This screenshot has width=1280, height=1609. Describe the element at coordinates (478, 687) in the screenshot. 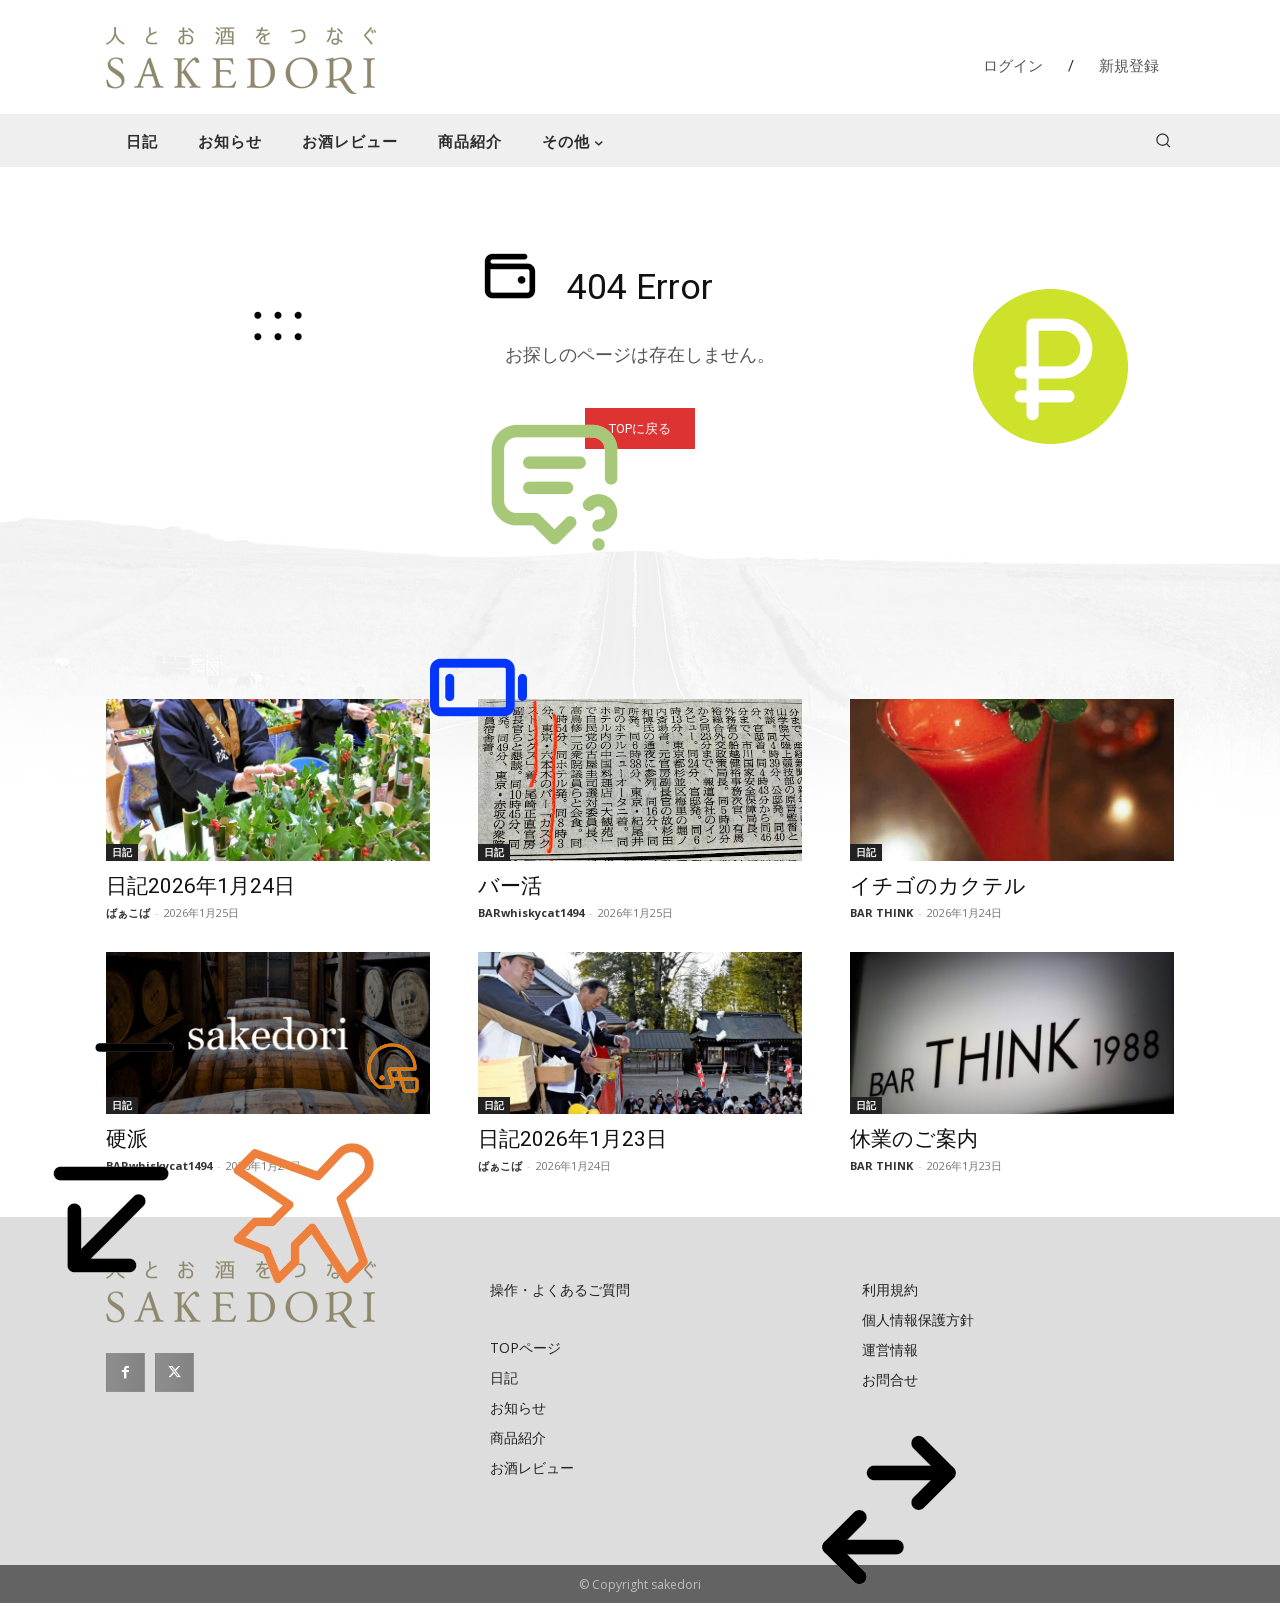

I see `indicates low battery level` at that location.